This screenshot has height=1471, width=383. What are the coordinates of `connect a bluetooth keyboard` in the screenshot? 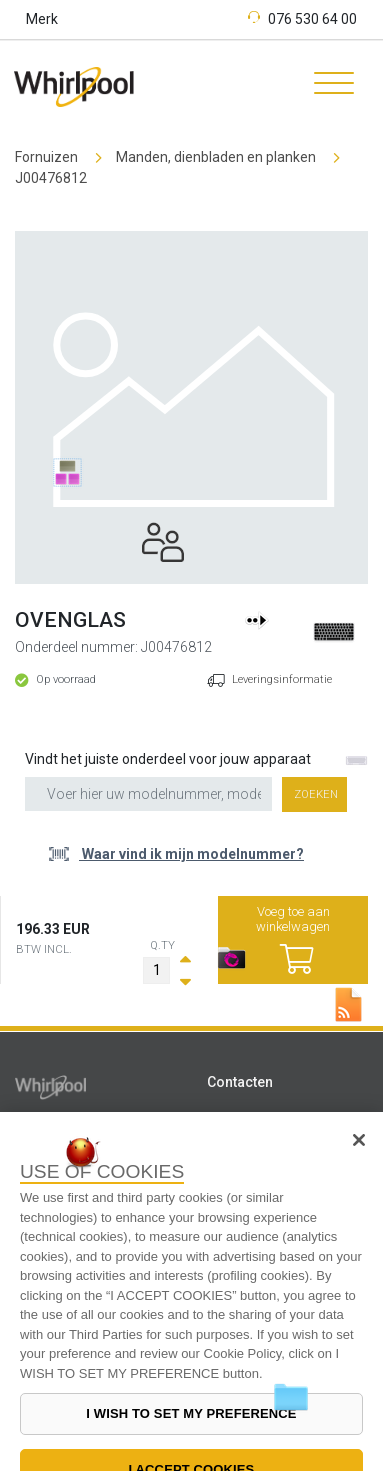 It's located at (356, 760).